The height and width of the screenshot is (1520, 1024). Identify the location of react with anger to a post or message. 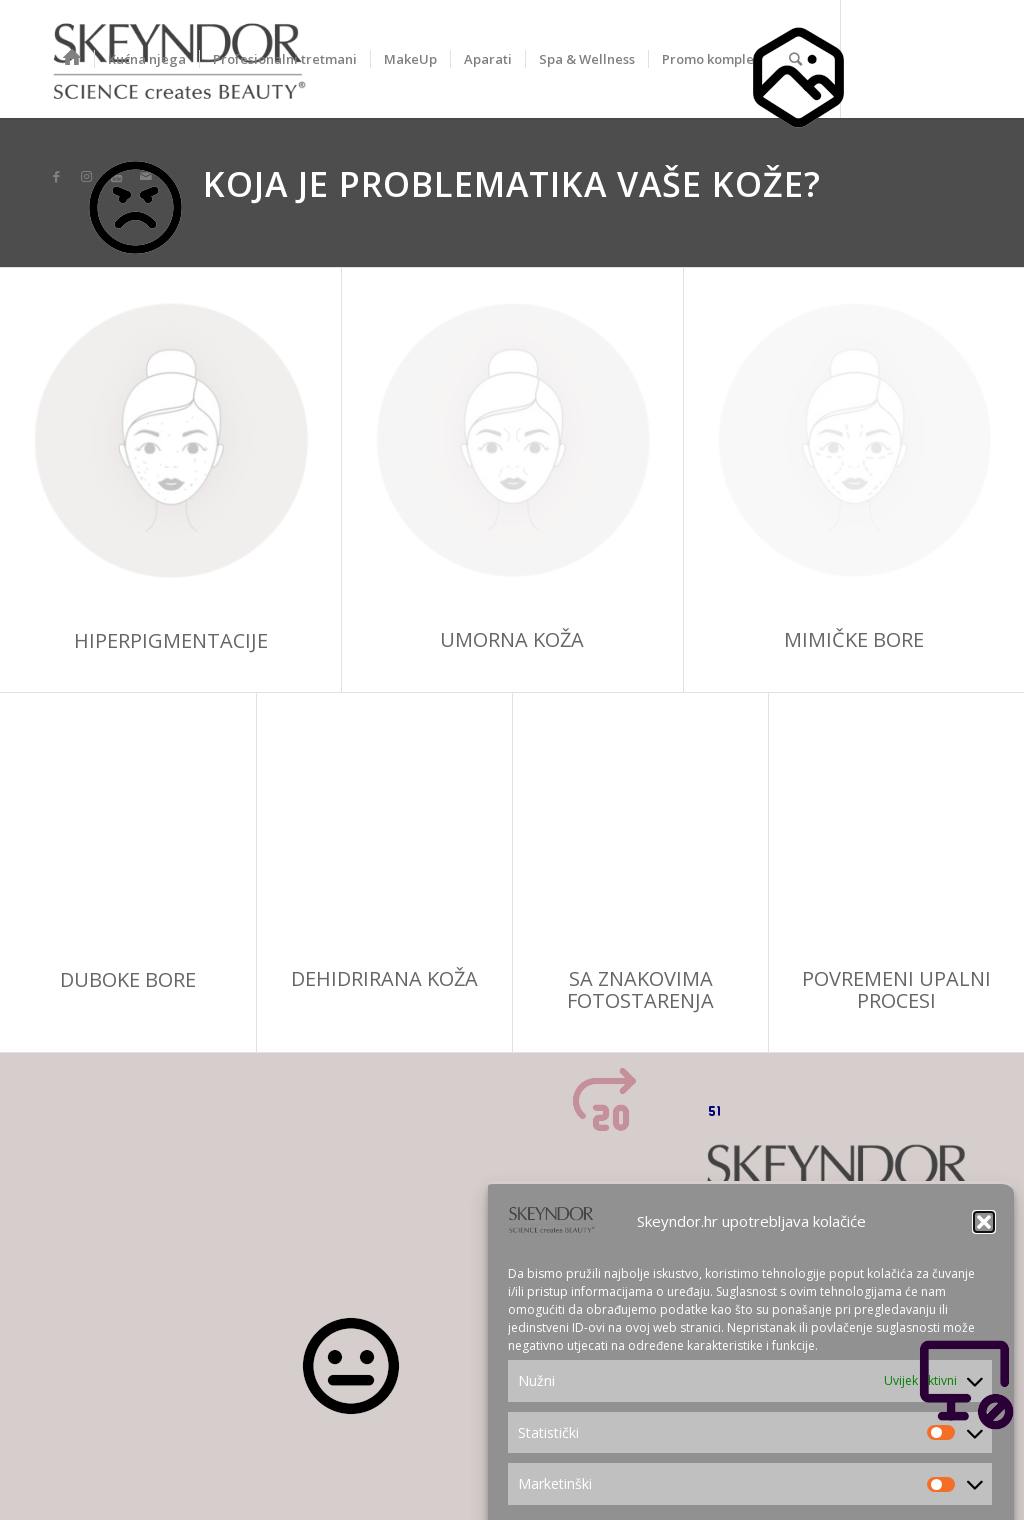
(135, 207).